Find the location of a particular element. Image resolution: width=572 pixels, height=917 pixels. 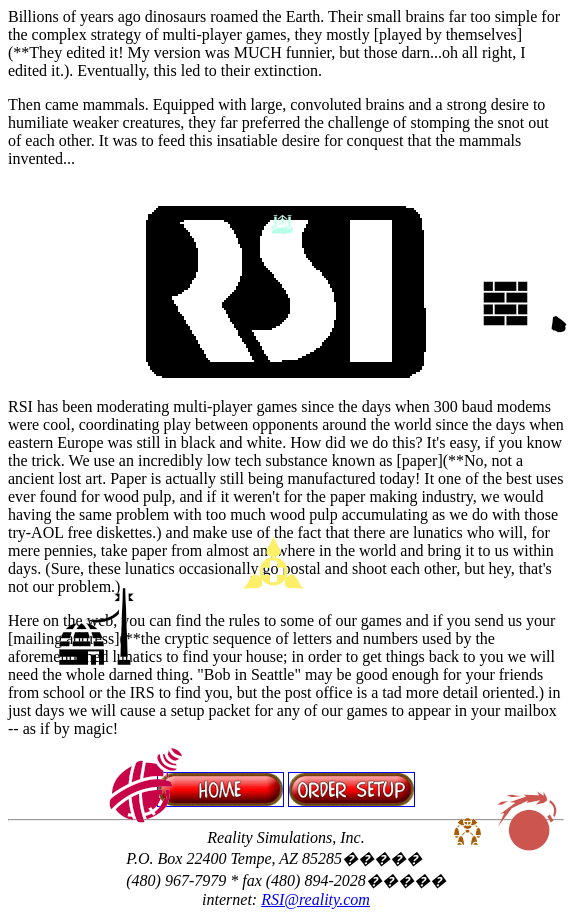

build or place a base structure is located at coordinates (97, 625).